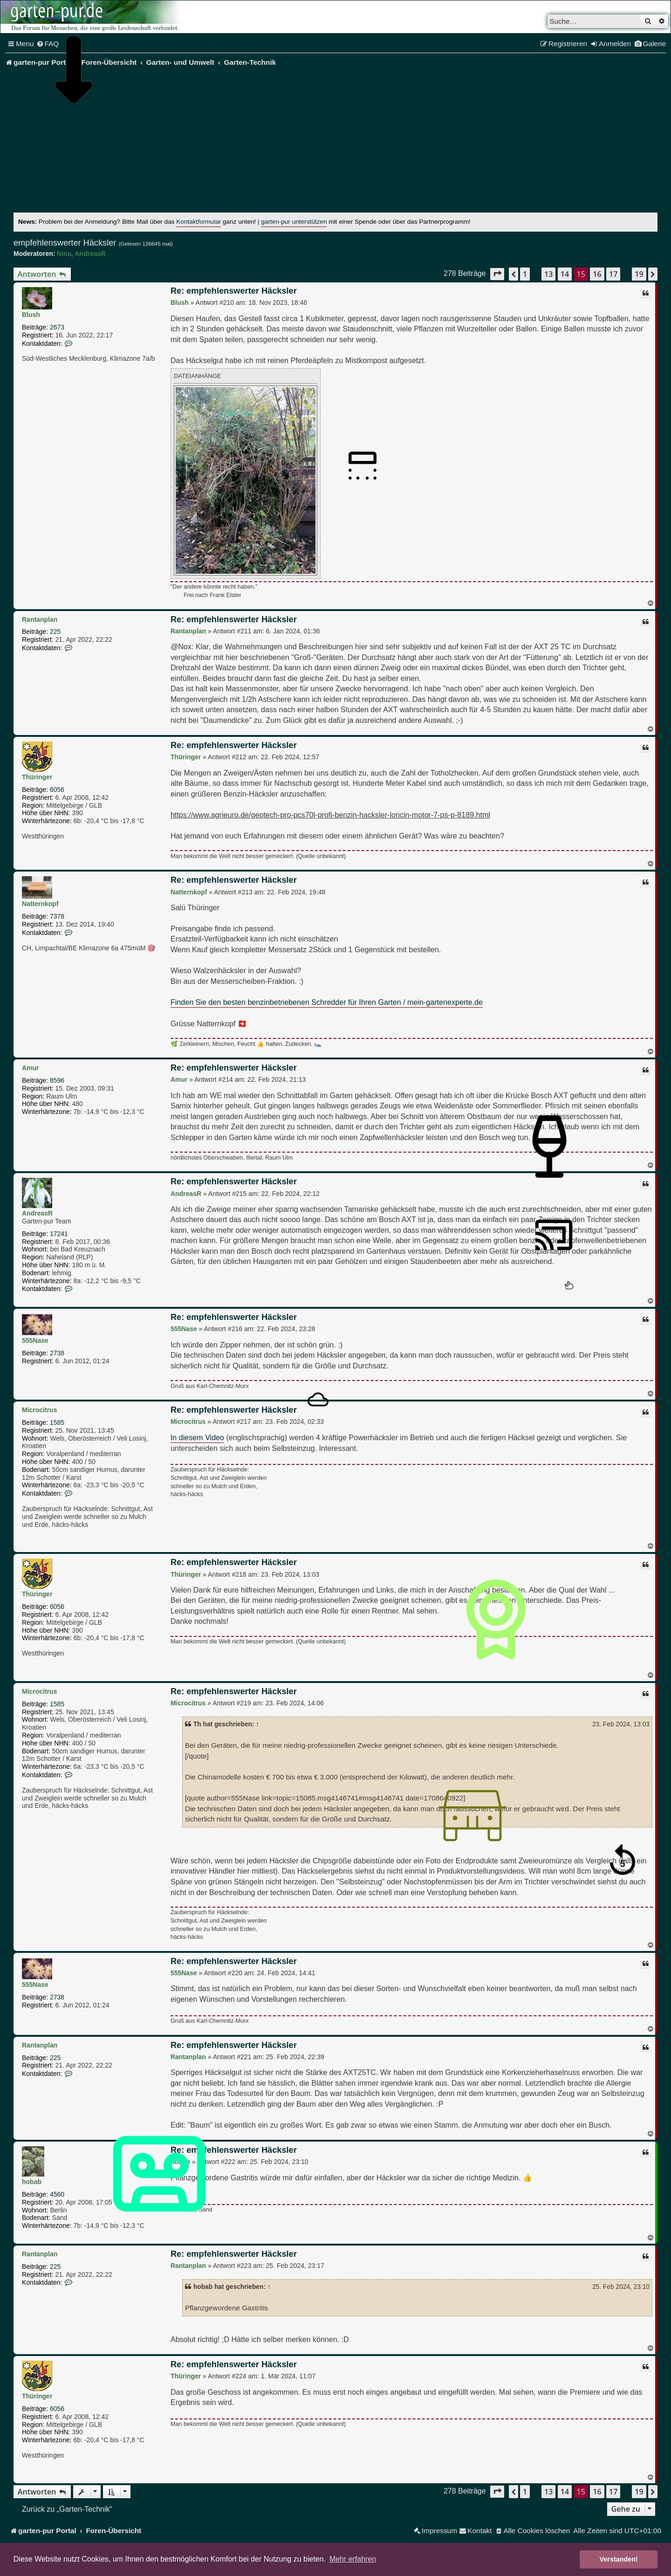  What do you see at coordinates (568, 1285) in the screenshot?
I see `indicates nighttime or evening weather conditions` at bounding box center [568, 1285].